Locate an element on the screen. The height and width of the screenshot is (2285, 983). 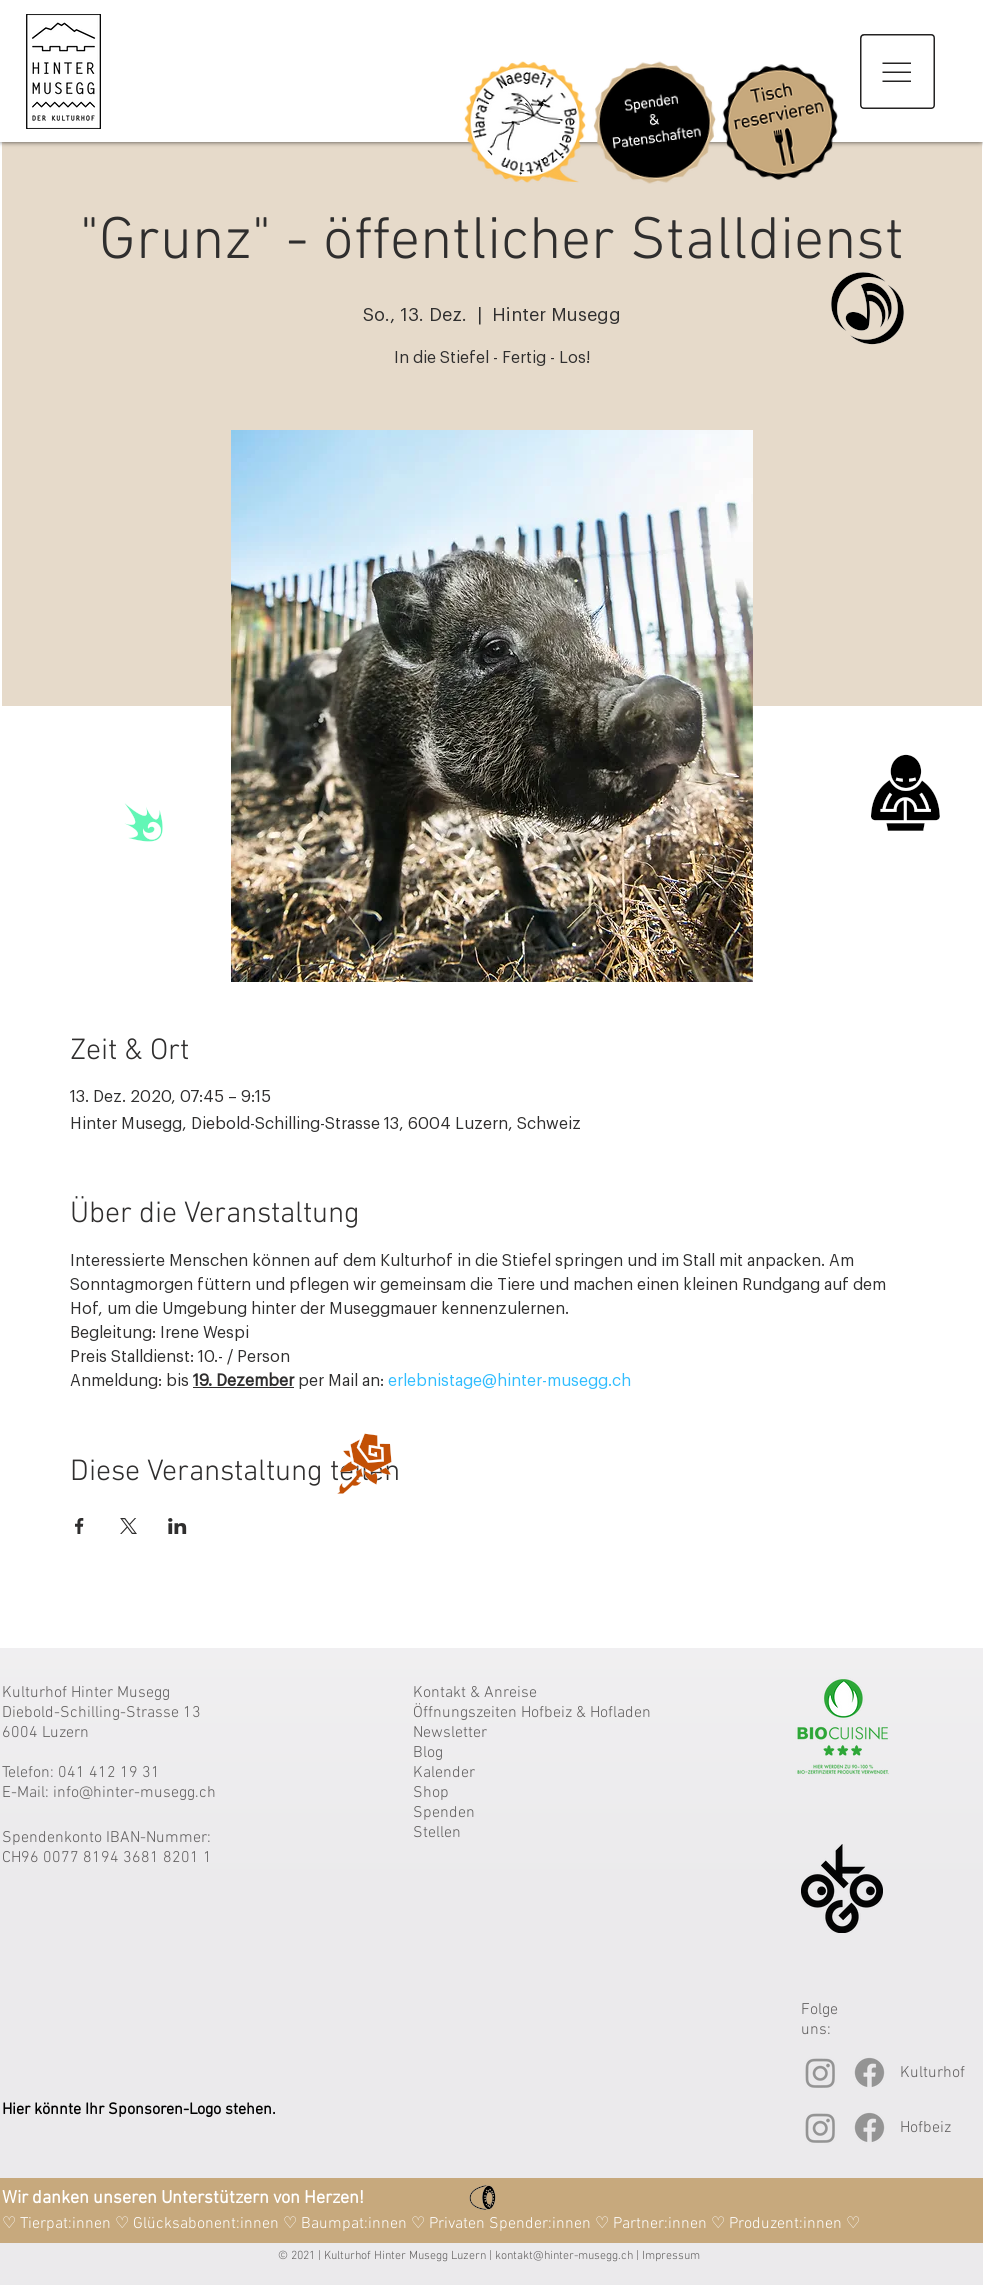
indicates a power-up or special ability activation is located at coordinates (143, 822).